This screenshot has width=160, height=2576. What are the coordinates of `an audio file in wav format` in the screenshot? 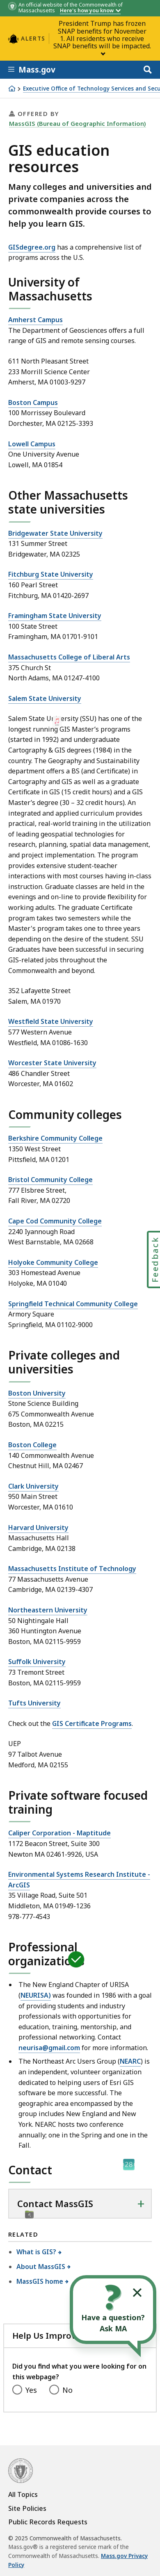 It's located at (57, 722).